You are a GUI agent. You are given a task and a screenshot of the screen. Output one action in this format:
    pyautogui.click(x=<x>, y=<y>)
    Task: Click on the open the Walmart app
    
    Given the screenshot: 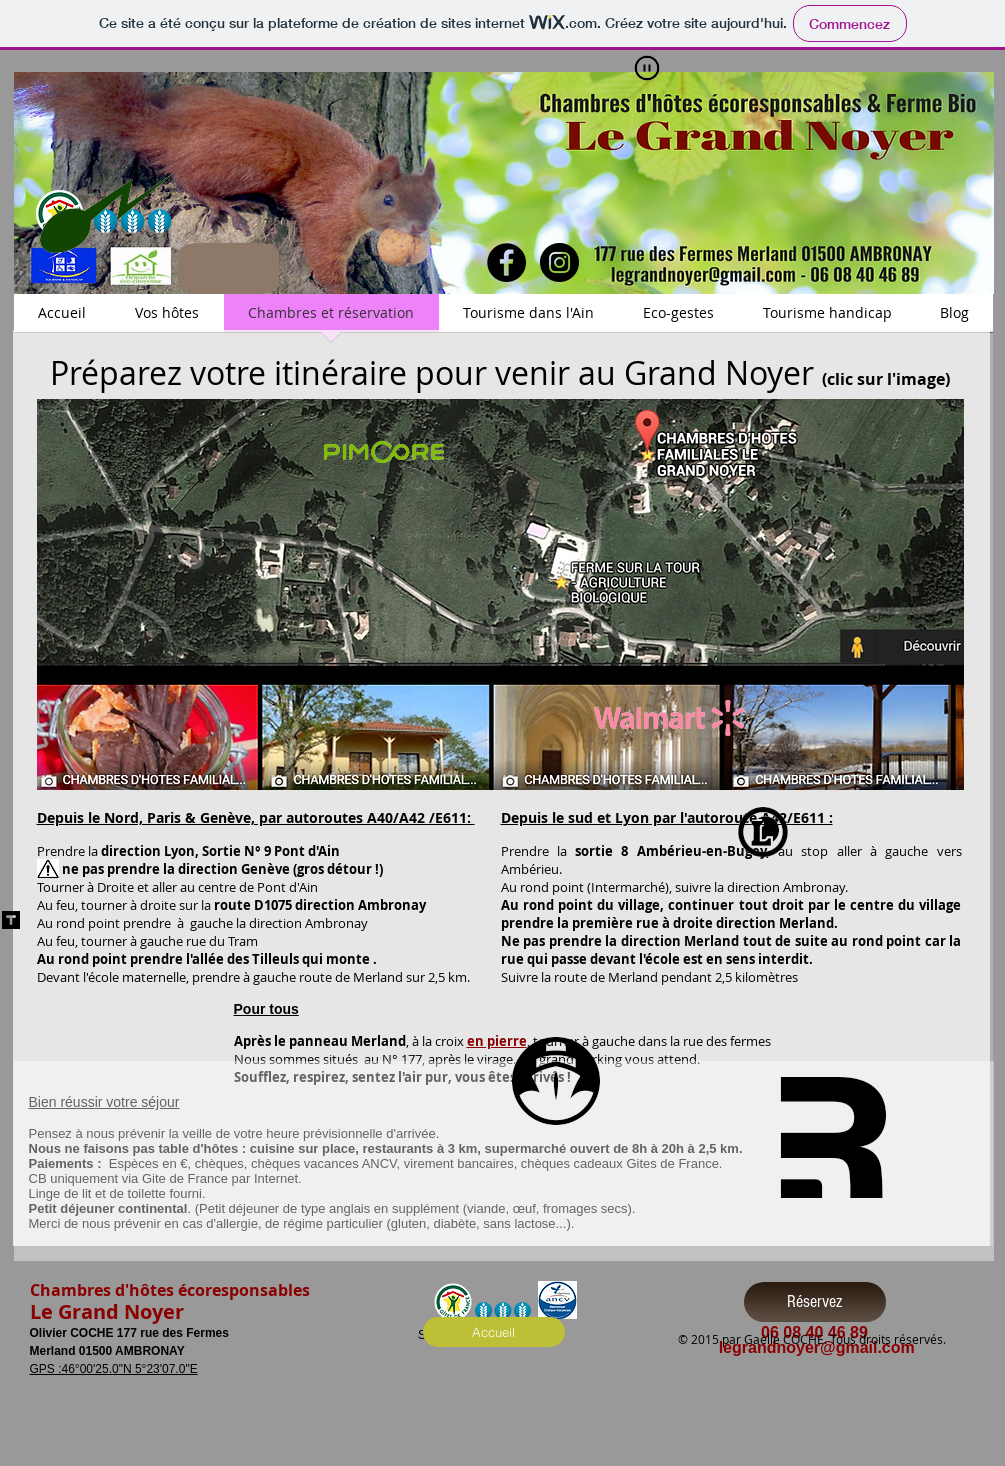 What is the action you would take?
    pyautogui.click(x=669, y=718)
    